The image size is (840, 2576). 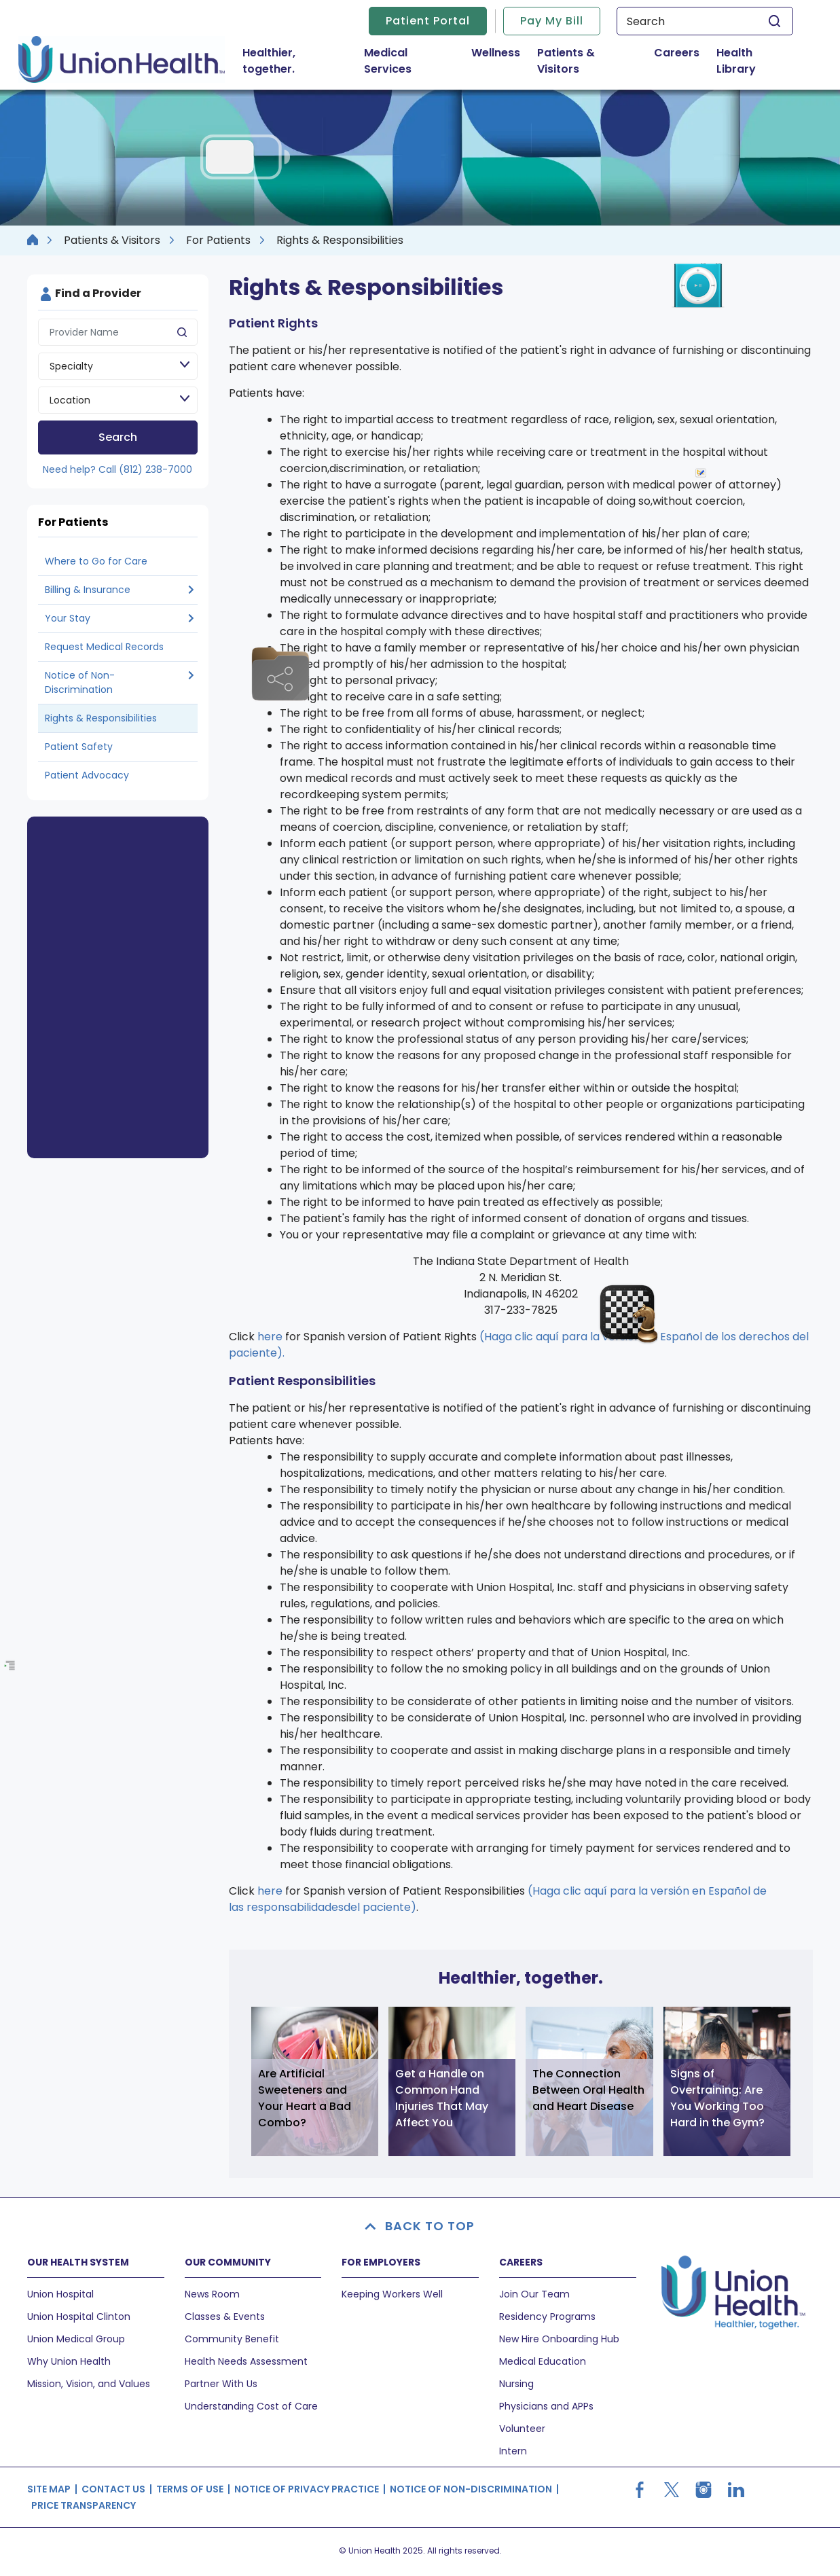 What do you see at coordinates (701, 473) in the screenshot?
I see `access accessories and utility applications` at bounding box center [701, 473].